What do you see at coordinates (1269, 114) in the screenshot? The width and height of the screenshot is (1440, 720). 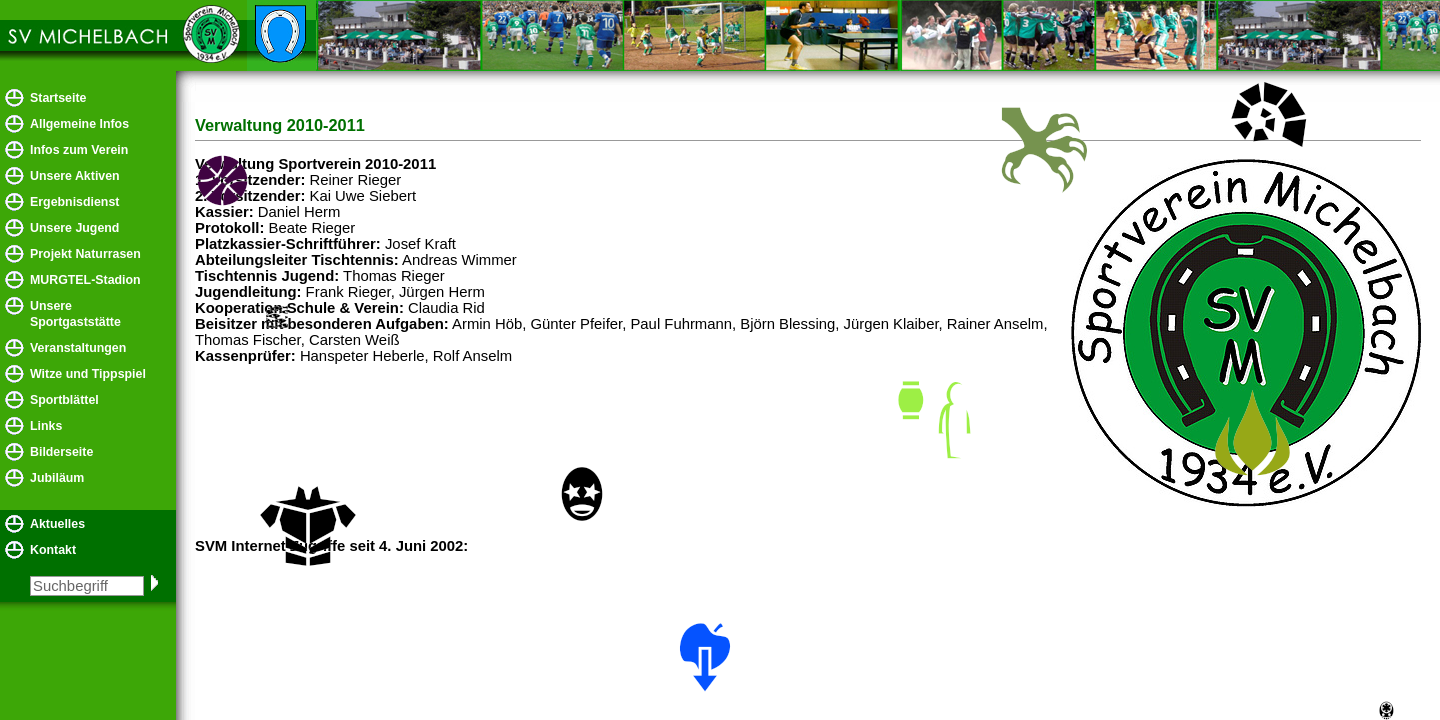 I see `decorative shell or fossil collectible item` at bounding box center [1269, 114].